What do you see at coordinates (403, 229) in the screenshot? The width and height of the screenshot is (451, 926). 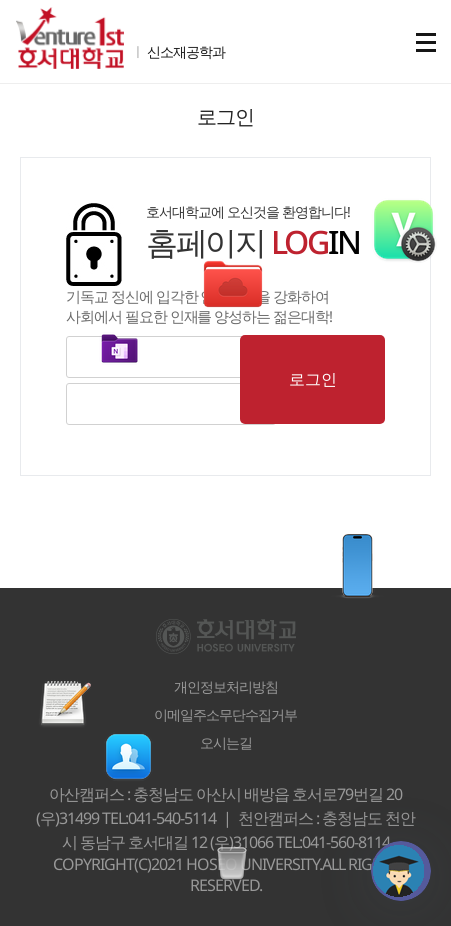 I see `open yubikey personalization settings` at bounding box center [403, 229].